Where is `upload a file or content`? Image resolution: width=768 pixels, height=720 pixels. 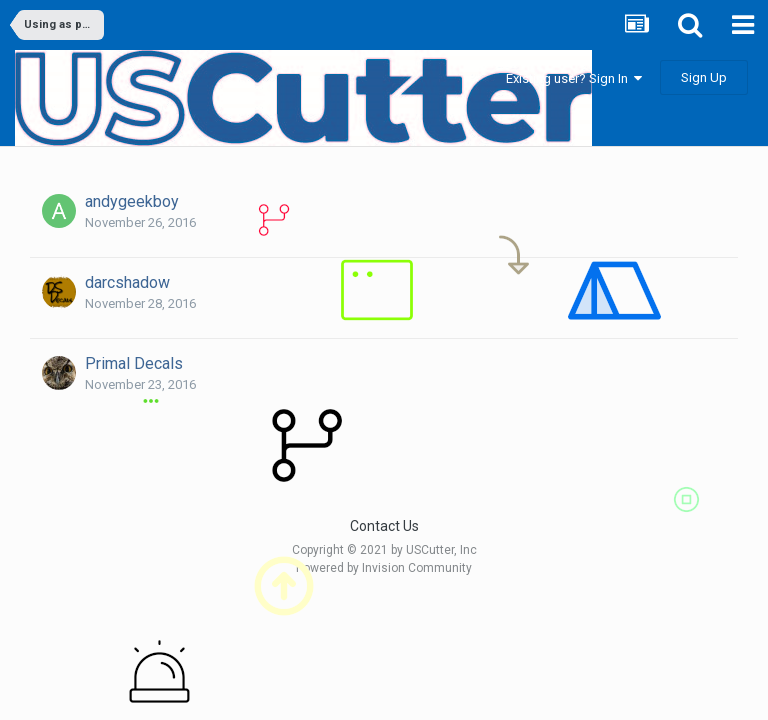
upload a file or content is located at coordinates (284, 586).